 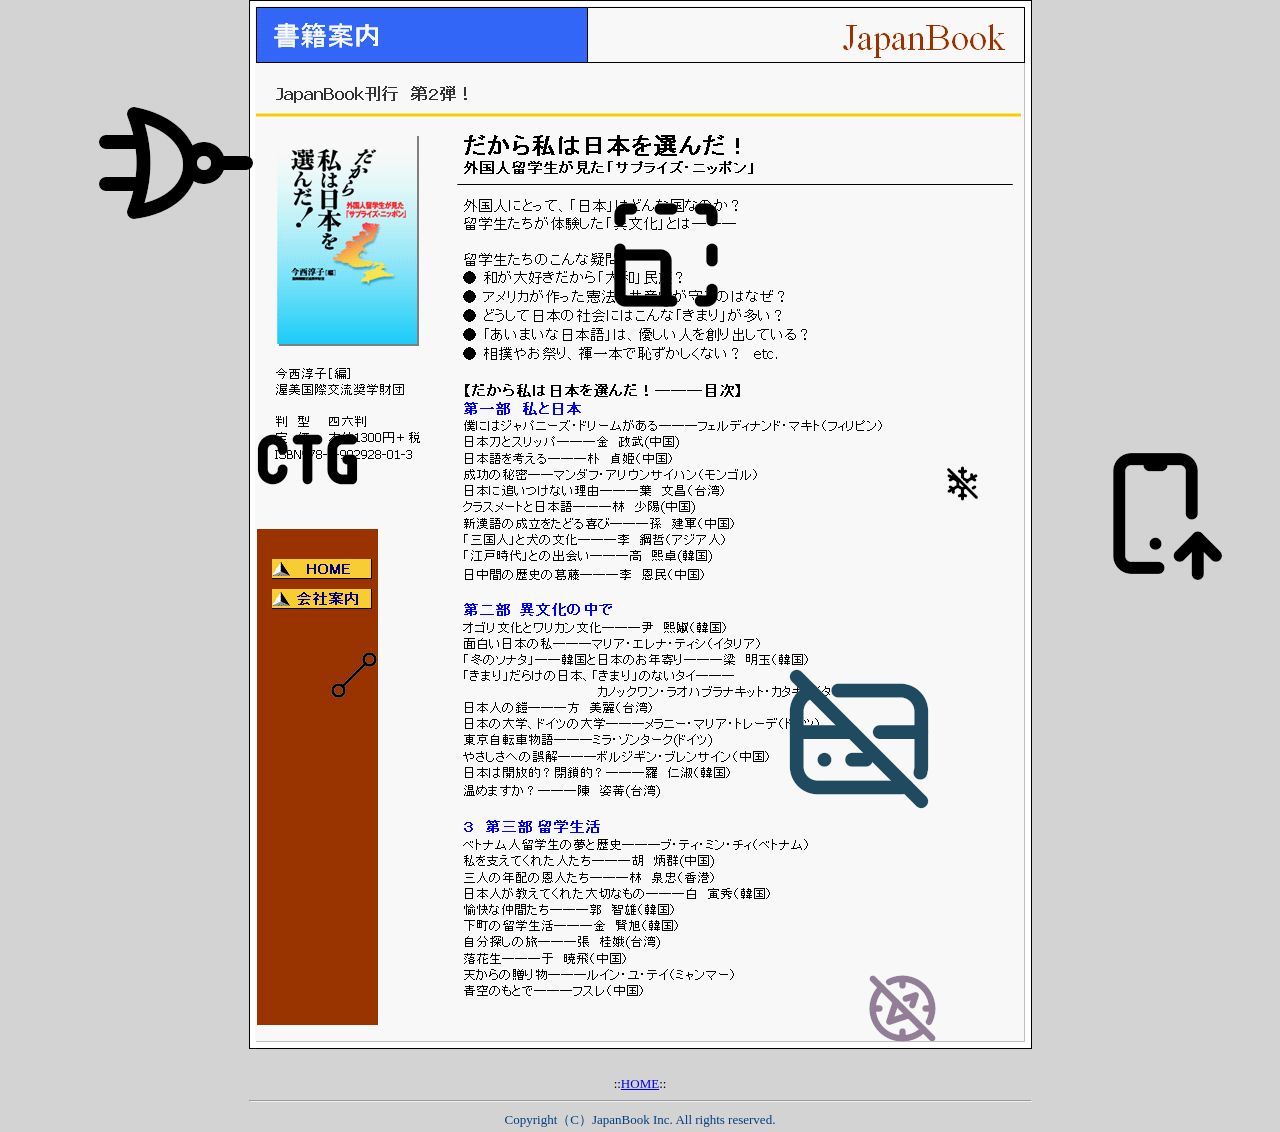 I want to click on disable cooling or air conditioning mode, so click(x=962, y=483).